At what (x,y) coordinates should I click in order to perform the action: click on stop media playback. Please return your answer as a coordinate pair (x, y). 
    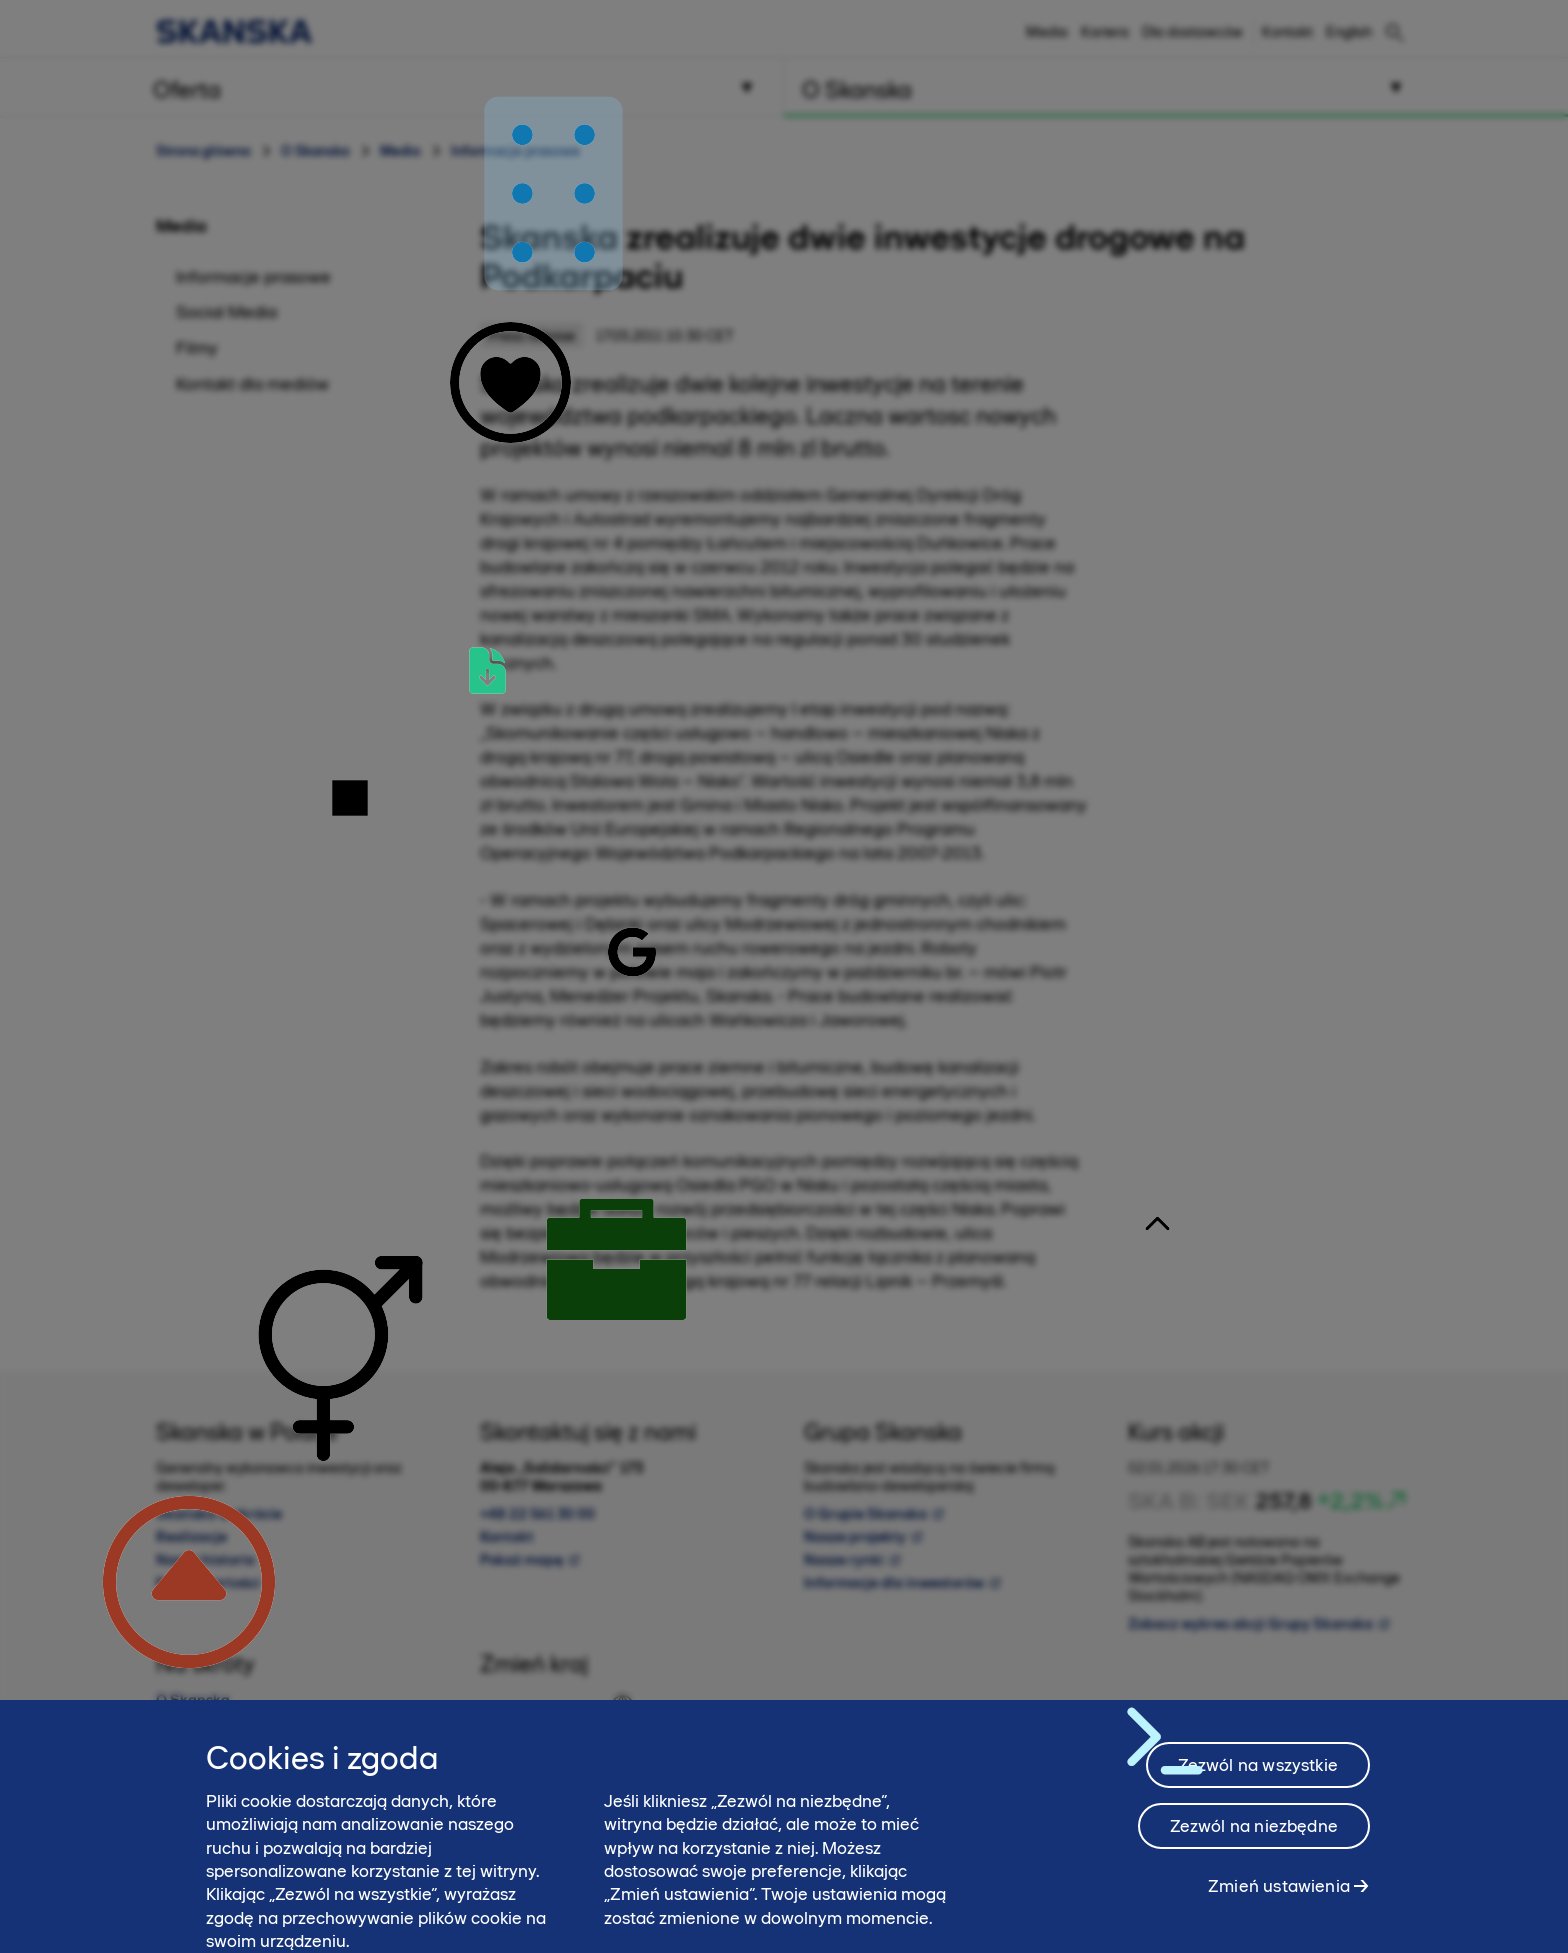
    Looking at the image, I should click on (350, 798).